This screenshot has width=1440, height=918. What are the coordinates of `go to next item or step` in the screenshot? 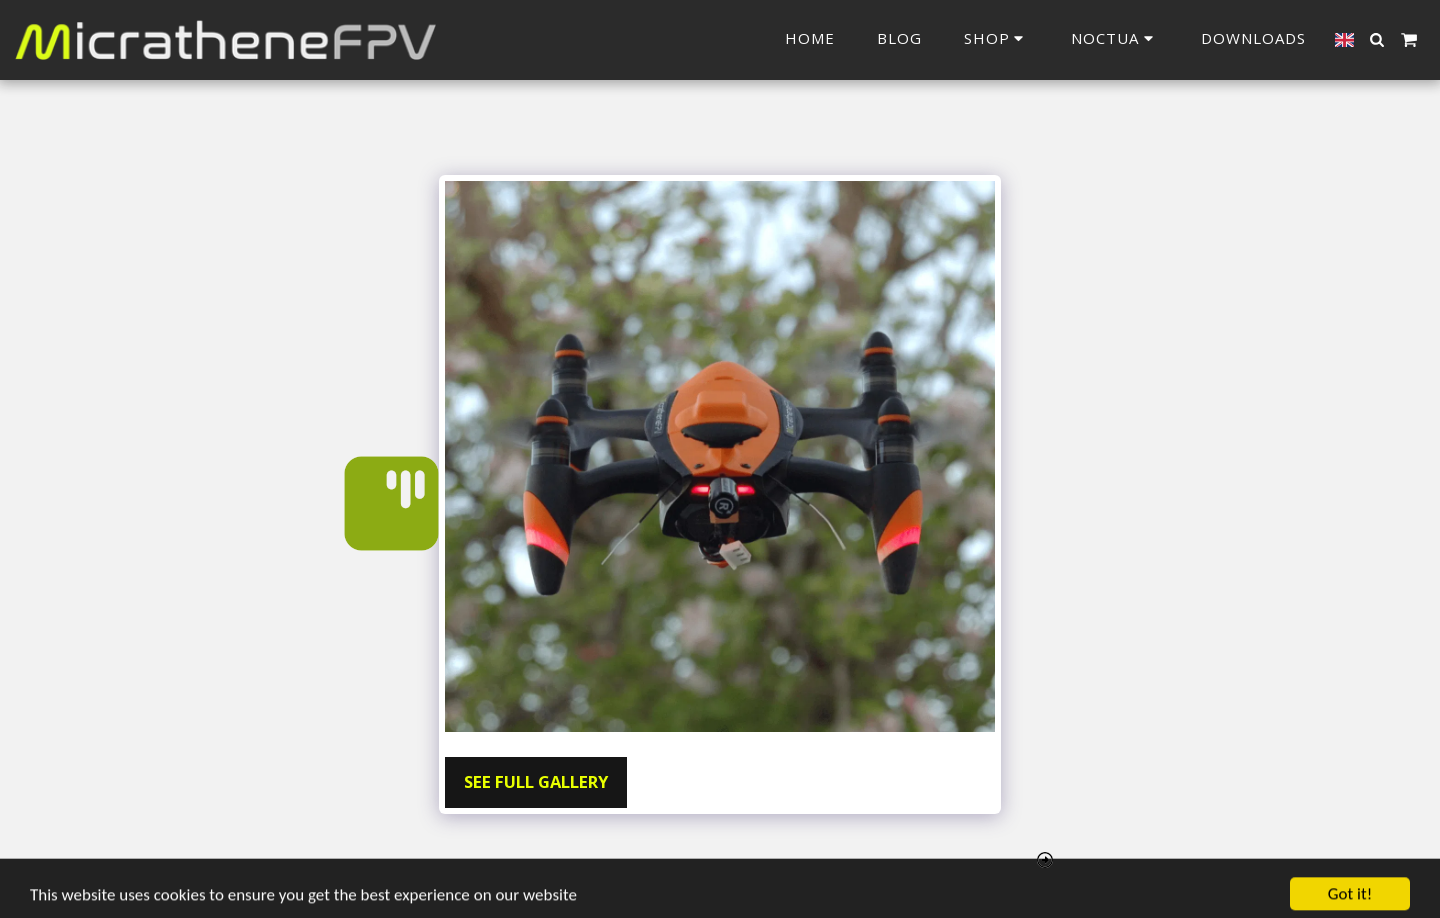 It's located at (1045, 860).